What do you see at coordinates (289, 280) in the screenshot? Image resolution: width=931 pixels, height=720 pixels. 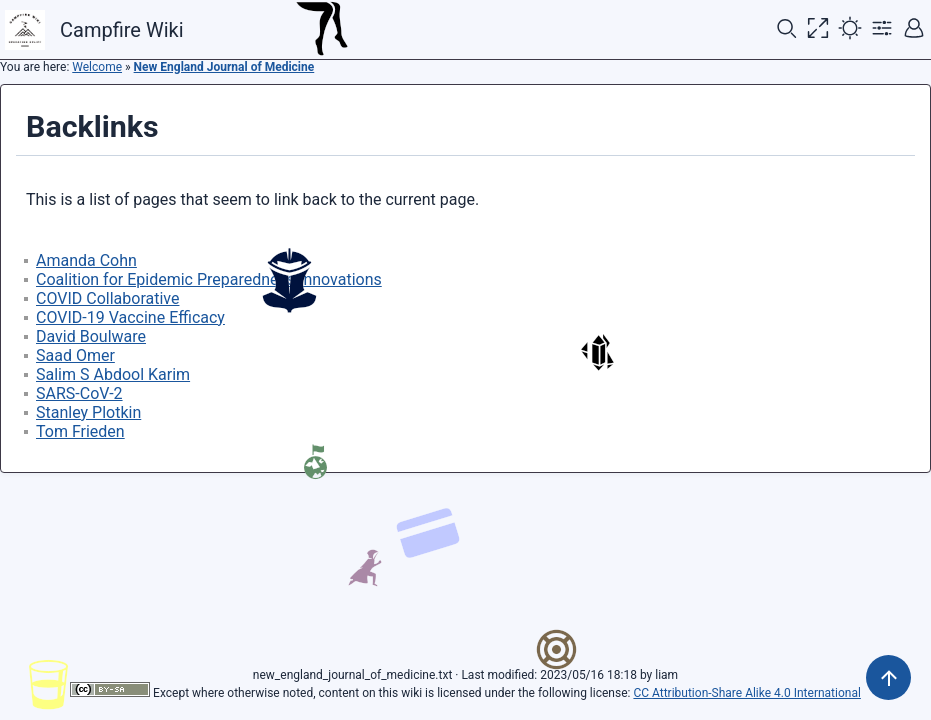 I see `select knight or medieval warrior class` at bounding box center [289, 280].